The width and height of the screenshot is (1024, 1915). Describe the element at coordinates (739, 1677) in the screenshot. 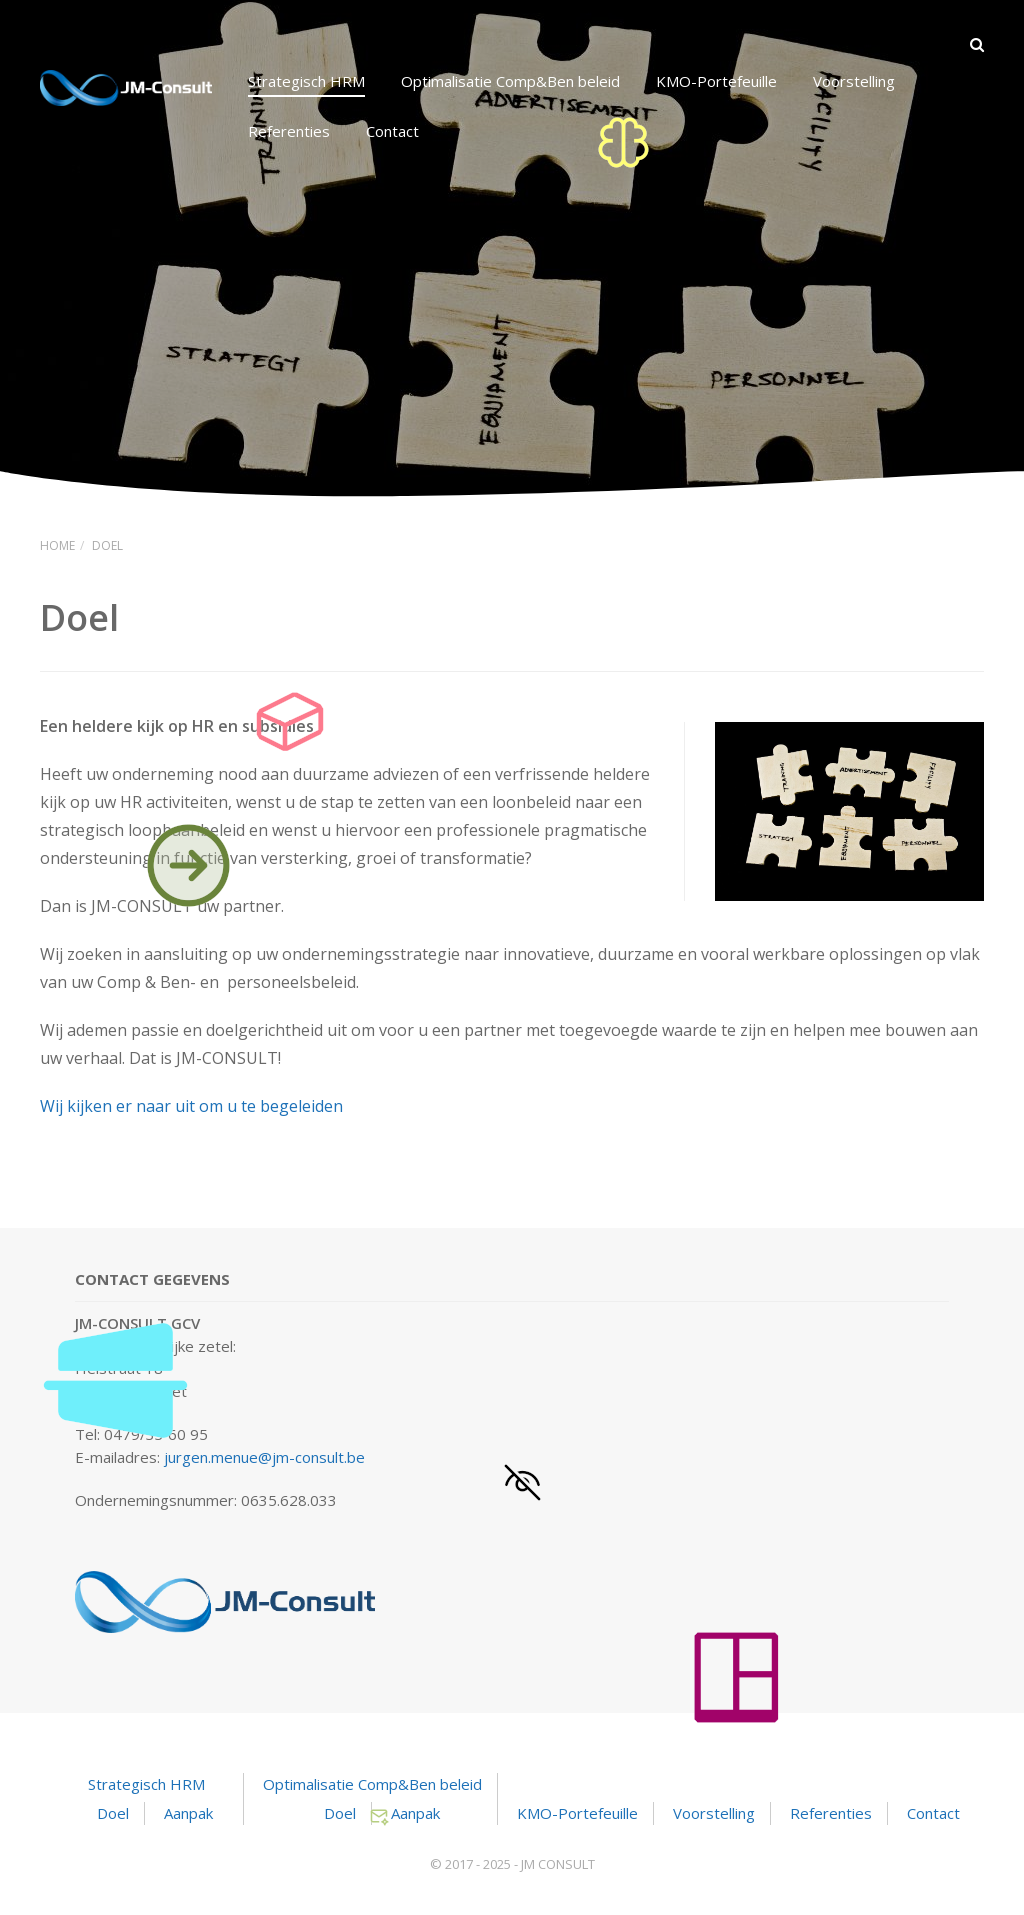

I see `open tmux terminal session` at that location.